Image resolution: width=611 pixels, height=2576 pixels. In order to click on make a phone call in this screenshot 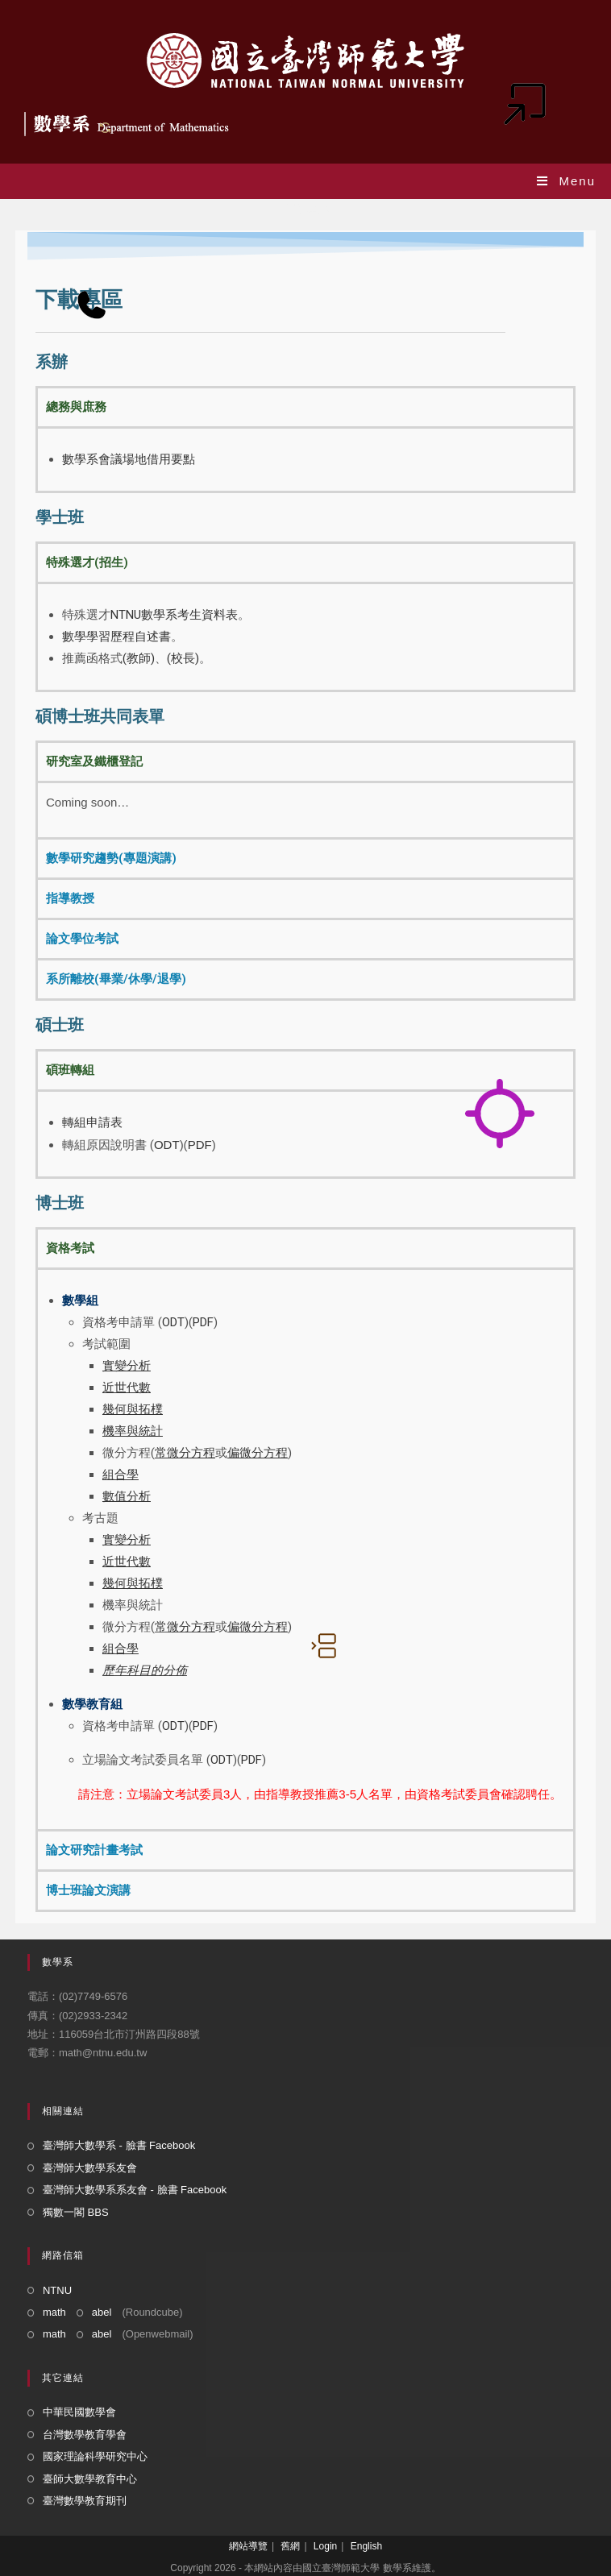, I will do `click(91, 305)`.